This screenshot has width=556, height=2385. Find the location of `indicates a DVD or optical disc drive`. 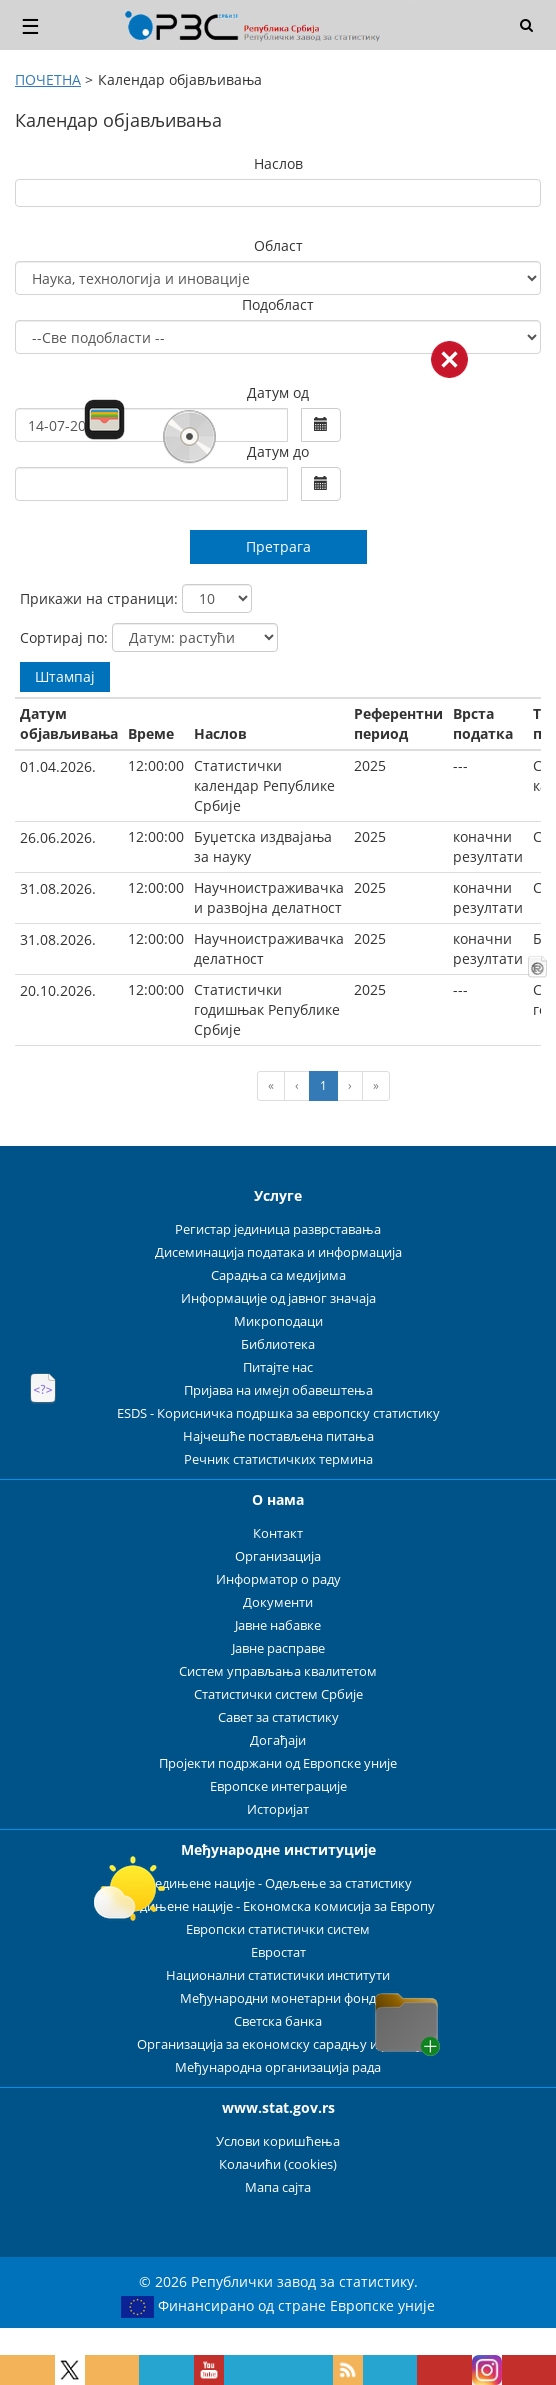

indicates a DVD or optical disc drive is located at coordinates (189, 436).